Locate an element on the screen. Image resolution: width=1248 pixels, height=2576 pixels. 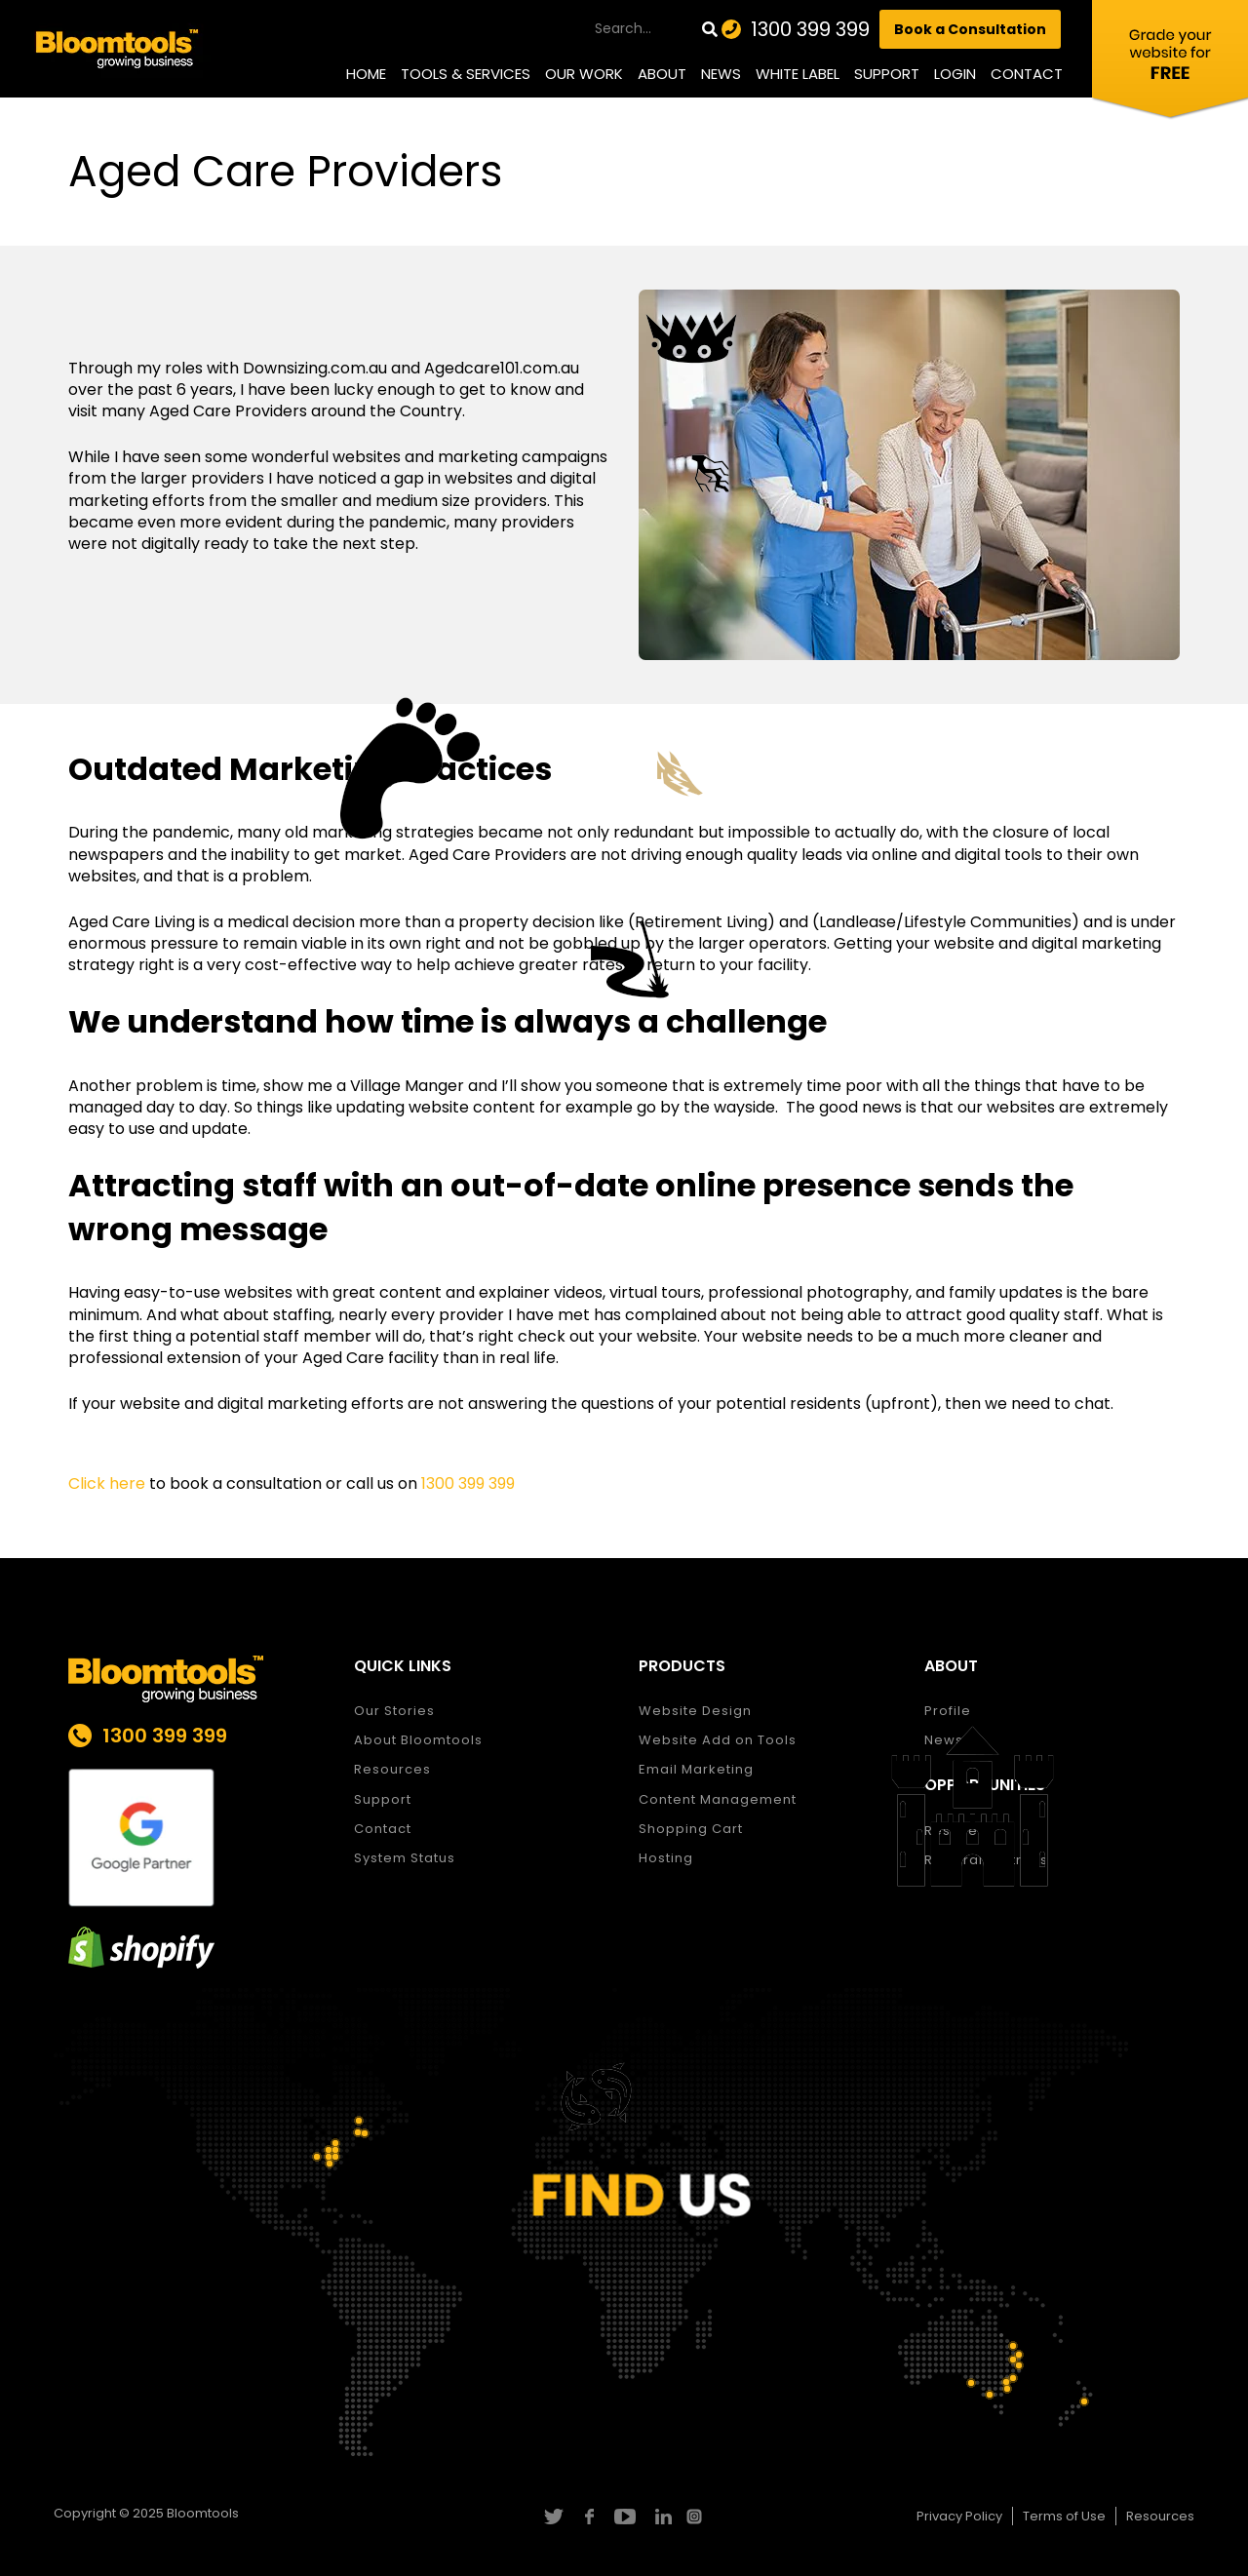
select direwolf as character or faction is located at coordinates (680, 773).